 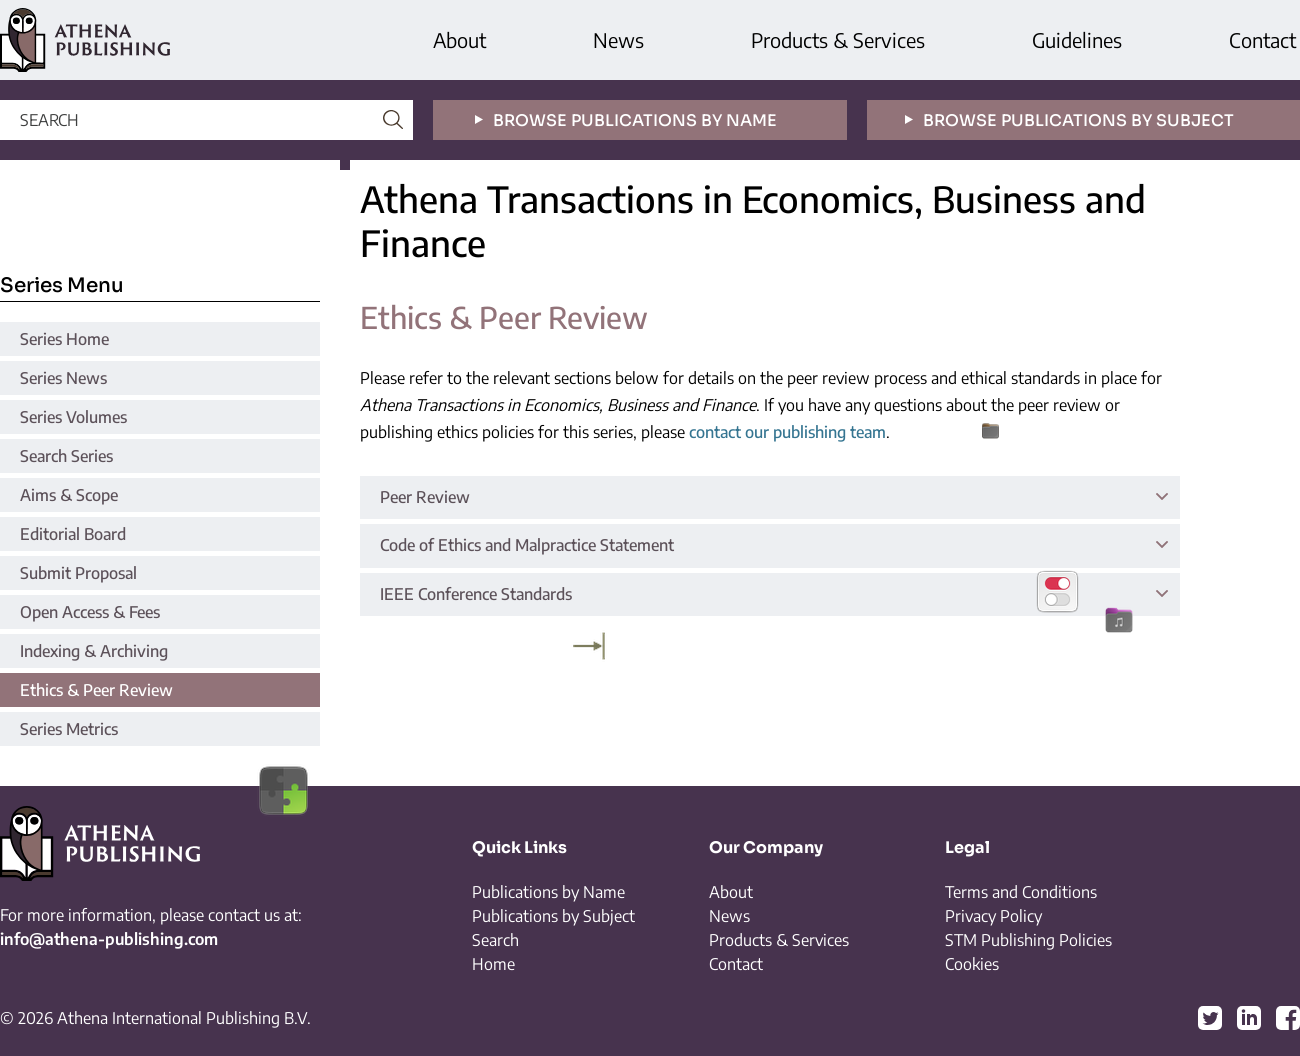 I want to click on open your music folder, so click(x=1119, y=620).